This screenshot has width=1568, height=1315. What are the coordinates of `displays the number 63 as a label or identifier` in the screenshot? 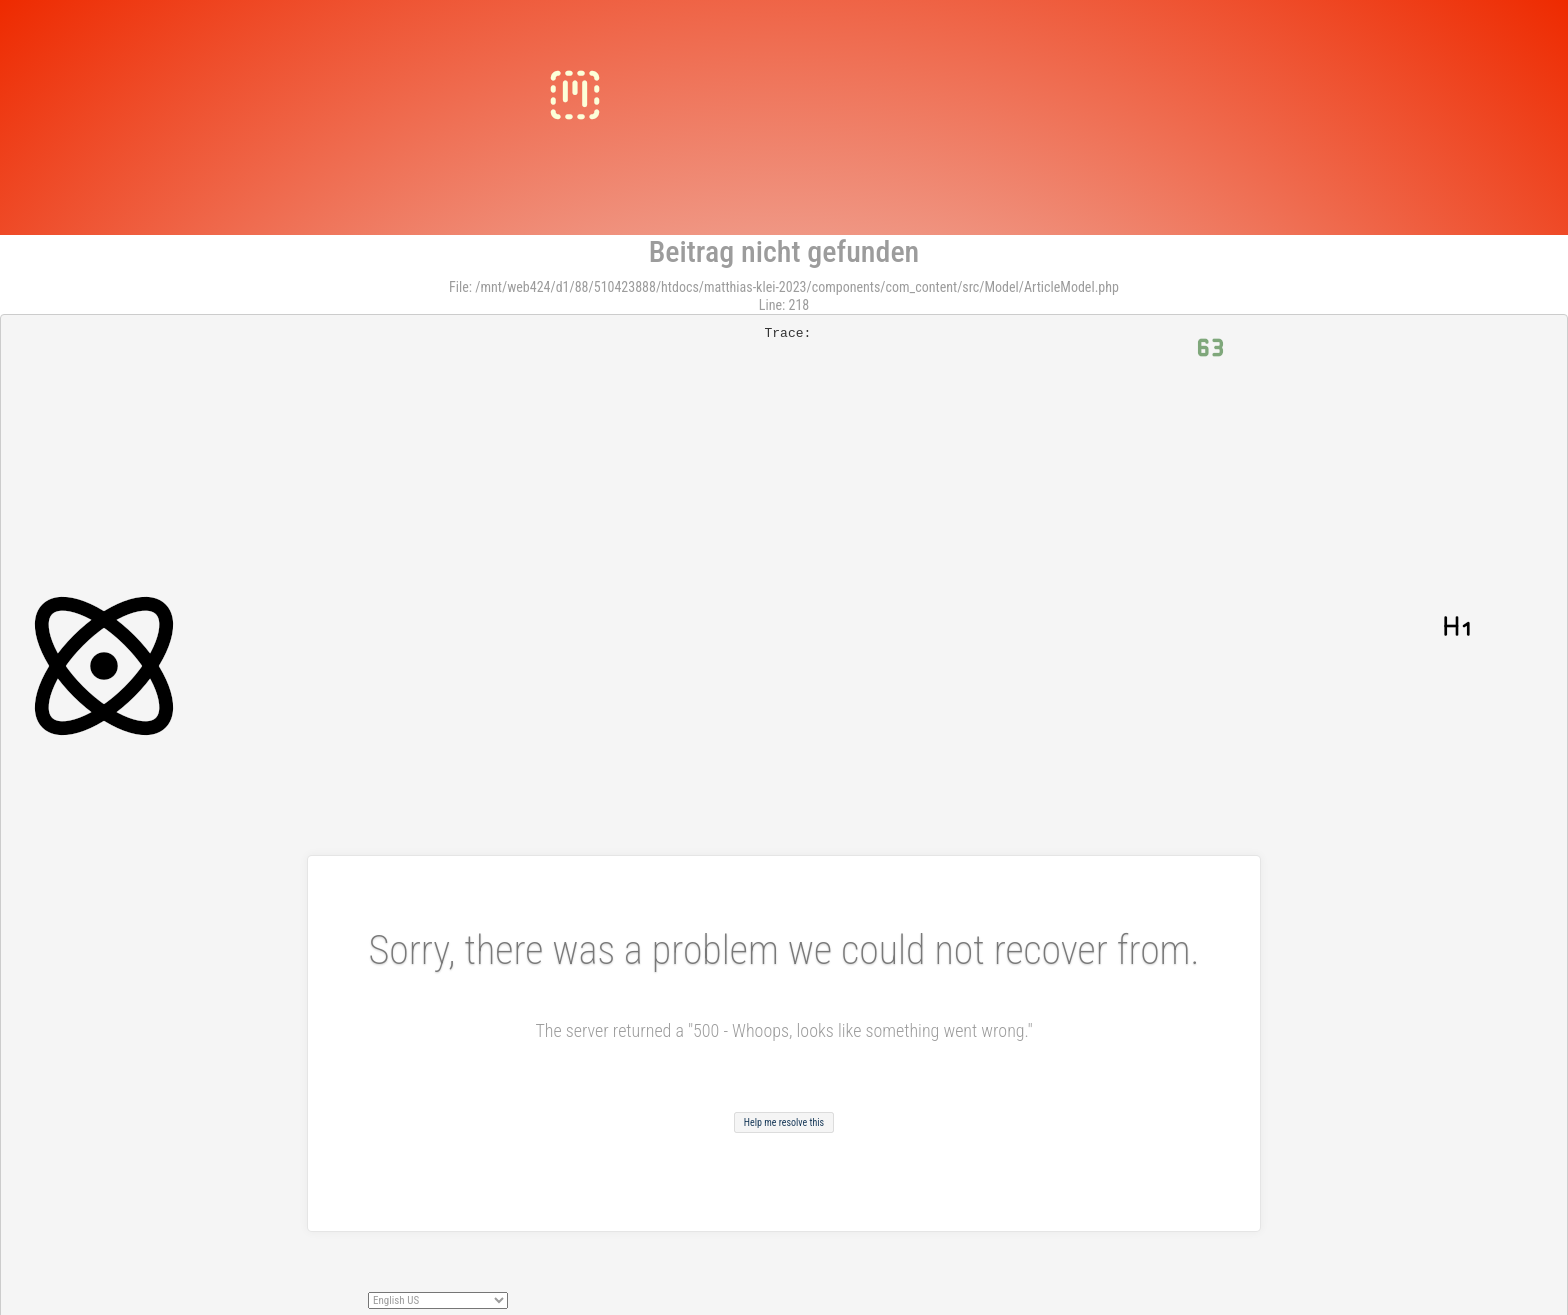 It's located at (1210, 347).